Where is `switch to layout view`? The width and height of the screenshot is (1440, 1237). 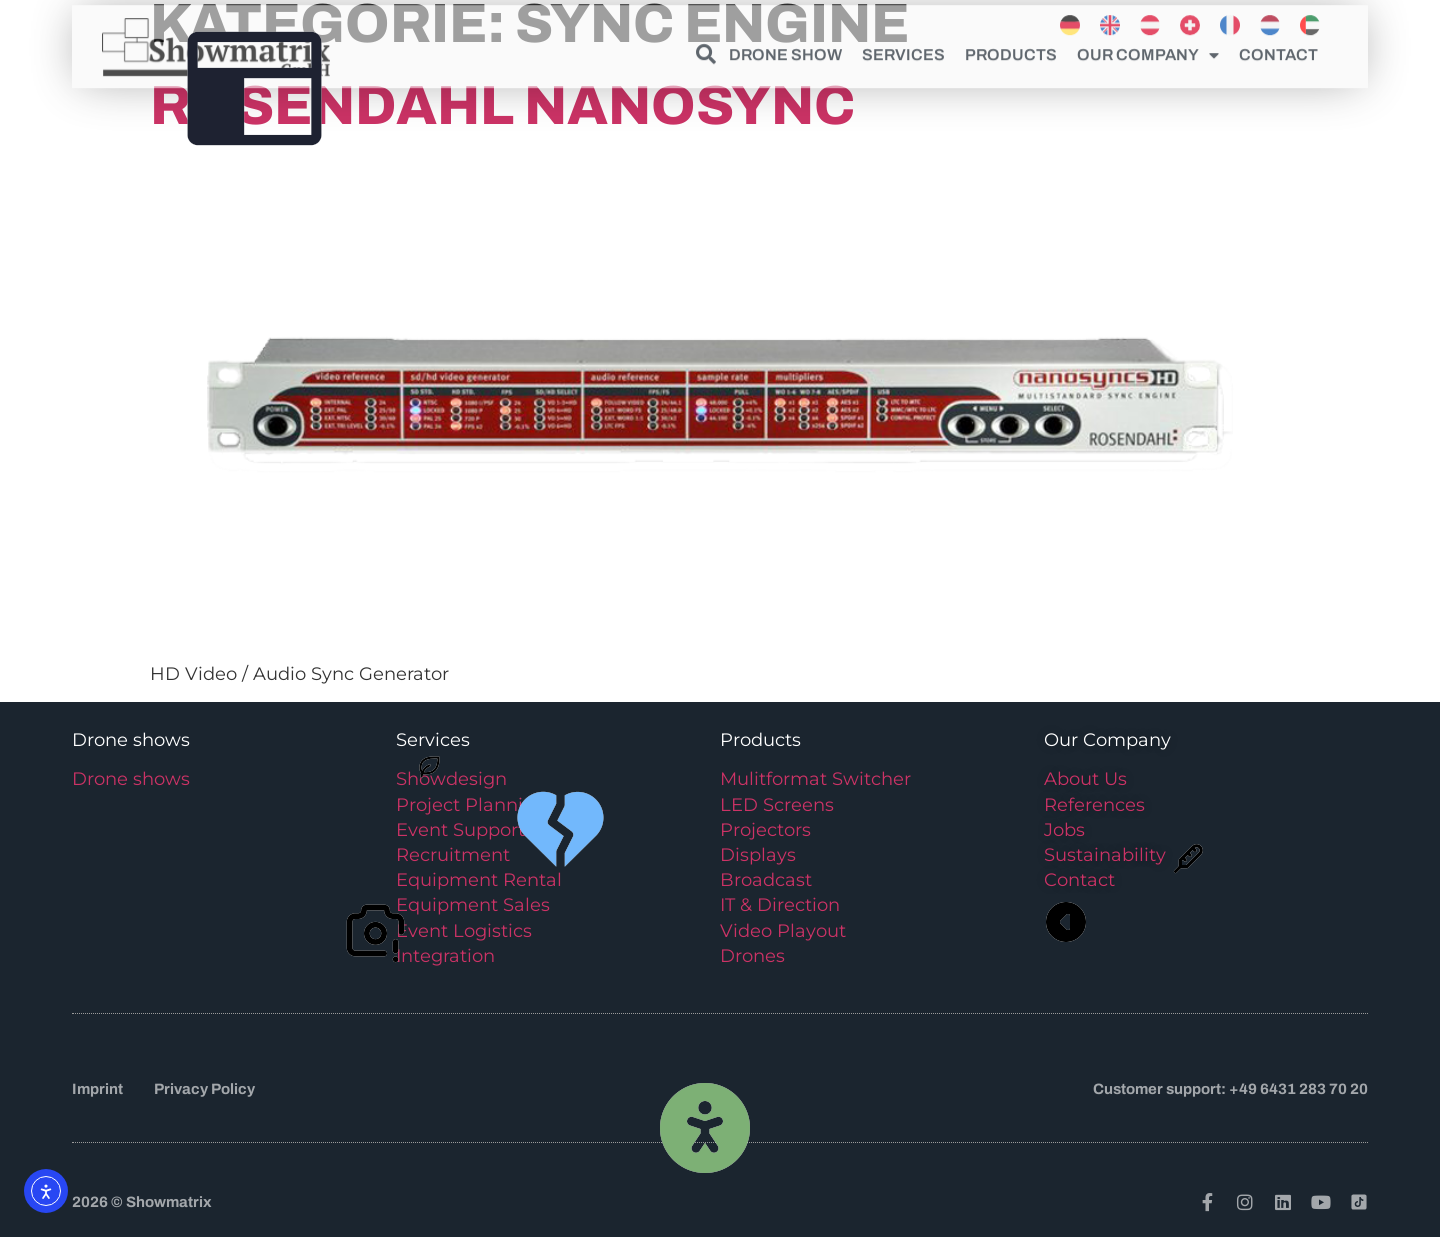 switch to layout view is located at coordinates (254, 88).